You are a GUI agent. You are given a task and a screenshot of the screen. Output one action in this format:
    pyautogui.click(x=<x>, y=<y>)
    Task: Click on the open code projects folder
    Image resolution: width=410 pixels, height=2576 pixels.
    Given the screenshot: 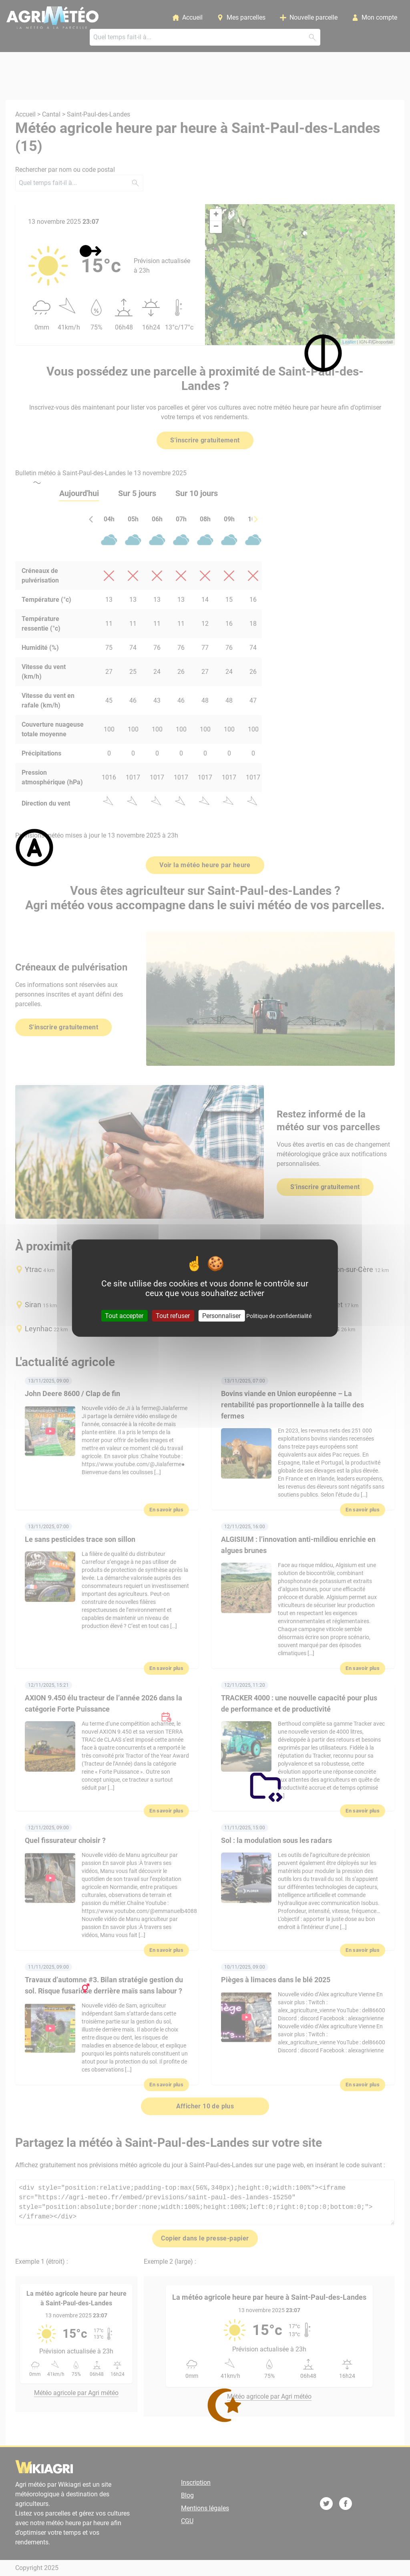 What is the action you would take?
    pyautogui.click(x=265, y=1786)
    